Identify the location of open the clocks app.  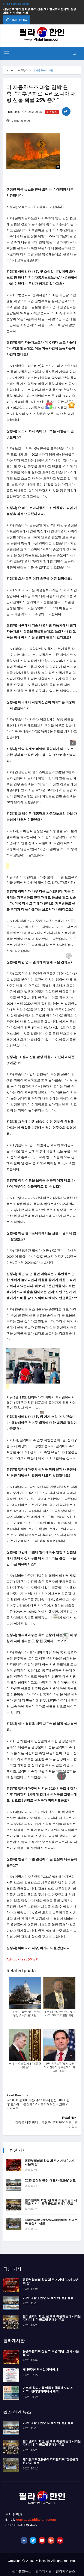
(62, 1776).